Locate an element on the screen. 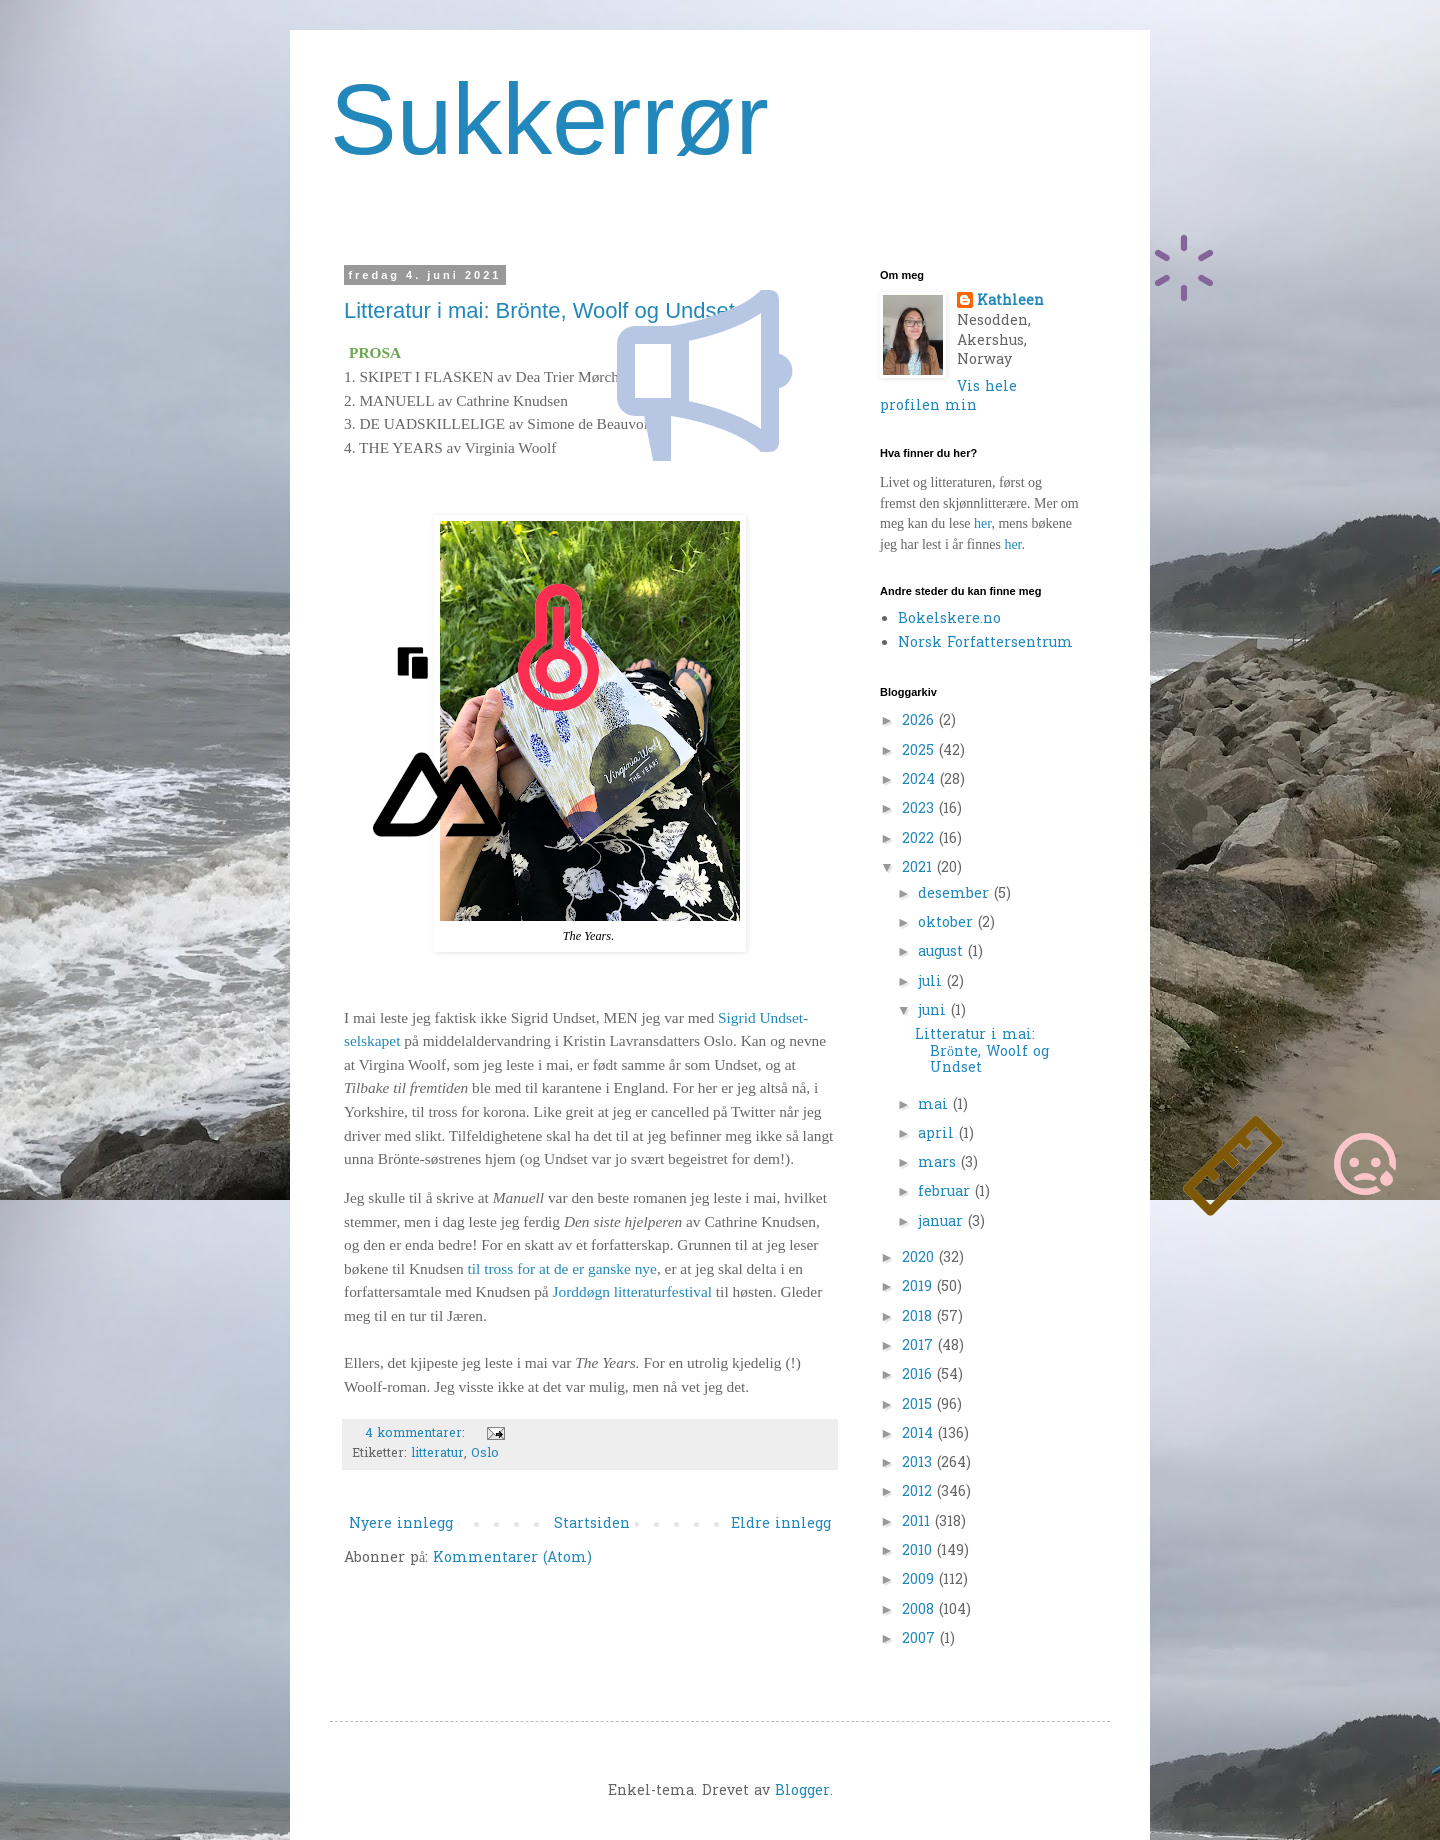 This screenshot has width=1440, height=1840. nuxt.js framework logo is located at coordinates (437, 794).